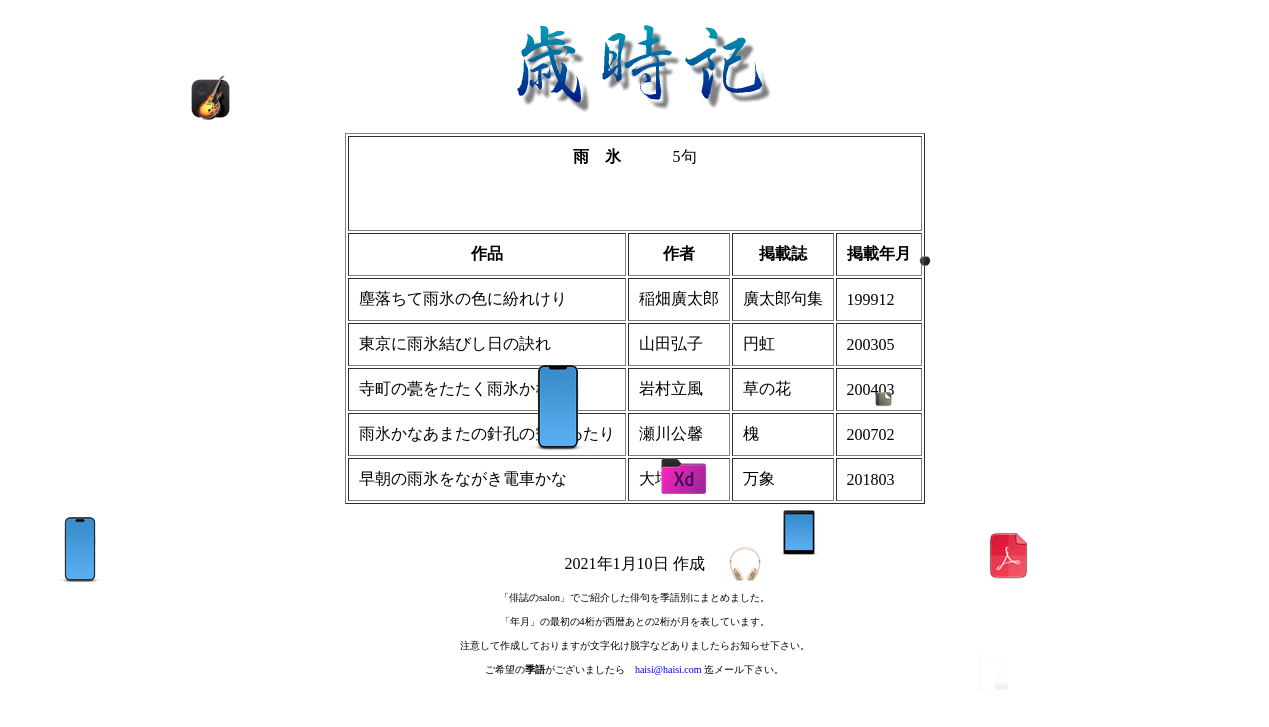  What do you see at coordinates (993, 672) in the screenshot?
I see `screen rotation is locked to portrait mode` at bounding box center [993, 672].